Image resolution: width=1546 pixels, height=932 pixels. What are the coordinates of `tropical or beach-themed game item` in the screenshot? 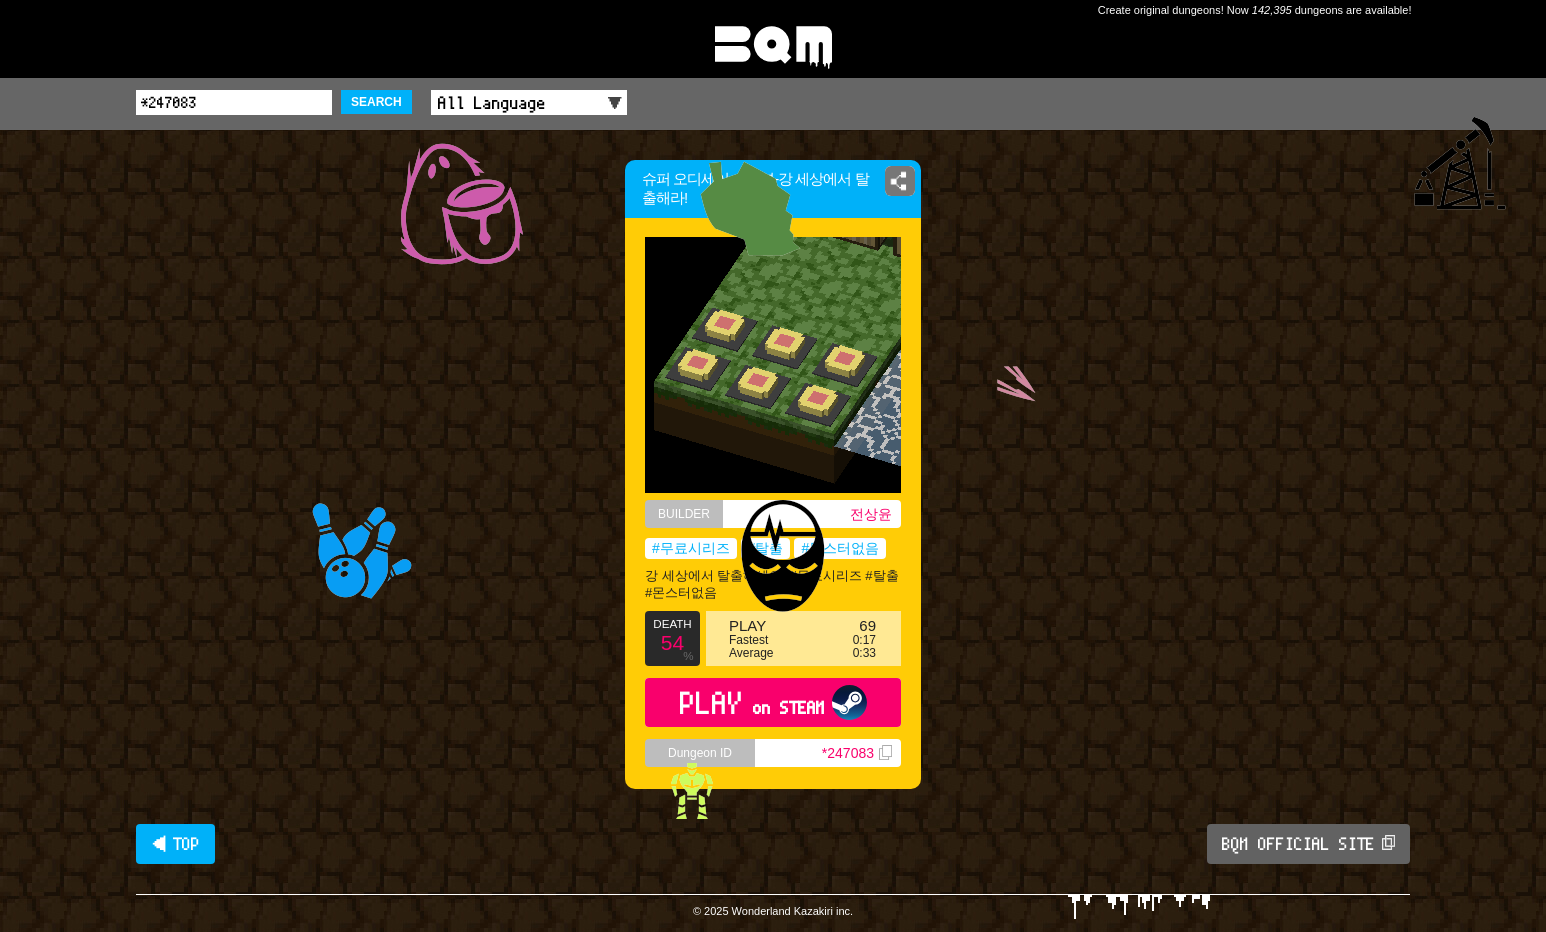 It's located at (462, 204).